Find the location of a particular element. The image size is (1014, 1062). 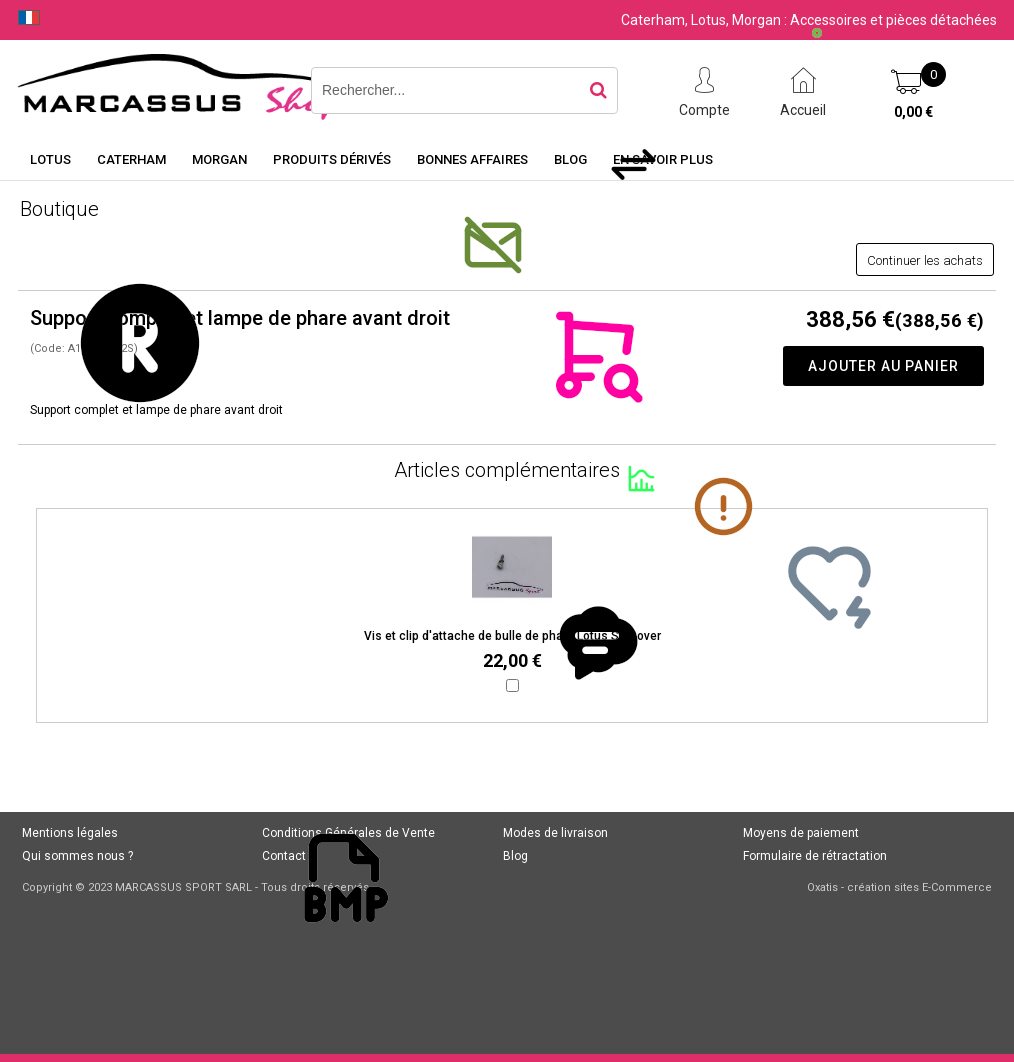

indicates a warning or alert requiring attention is located at coordinates (723, 506).